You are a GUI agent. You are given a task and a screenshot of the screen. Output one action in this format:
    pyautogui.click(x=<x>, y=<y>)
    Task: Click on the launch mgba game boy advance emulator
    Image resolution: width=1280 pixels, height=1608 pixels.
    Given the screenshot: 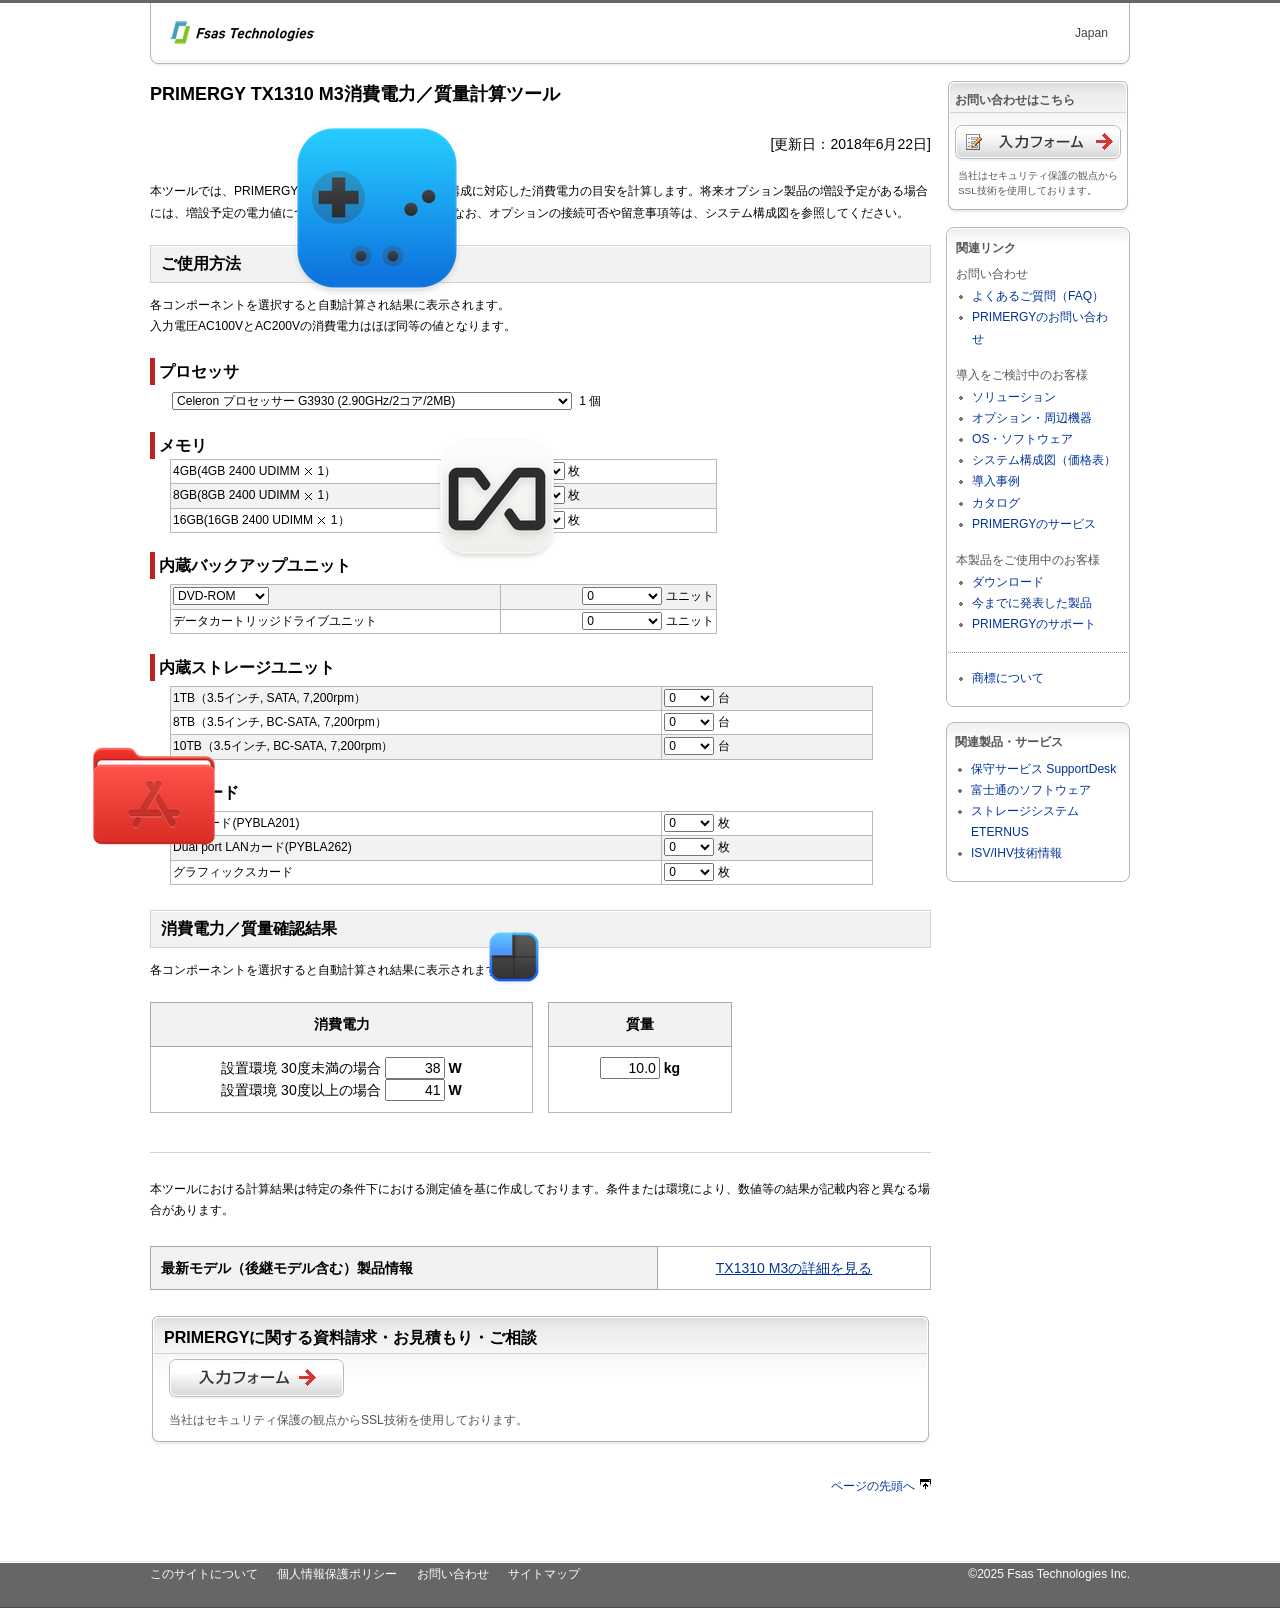 What is the action you would take?
    pyautogui.click(x=377, y=208)
    